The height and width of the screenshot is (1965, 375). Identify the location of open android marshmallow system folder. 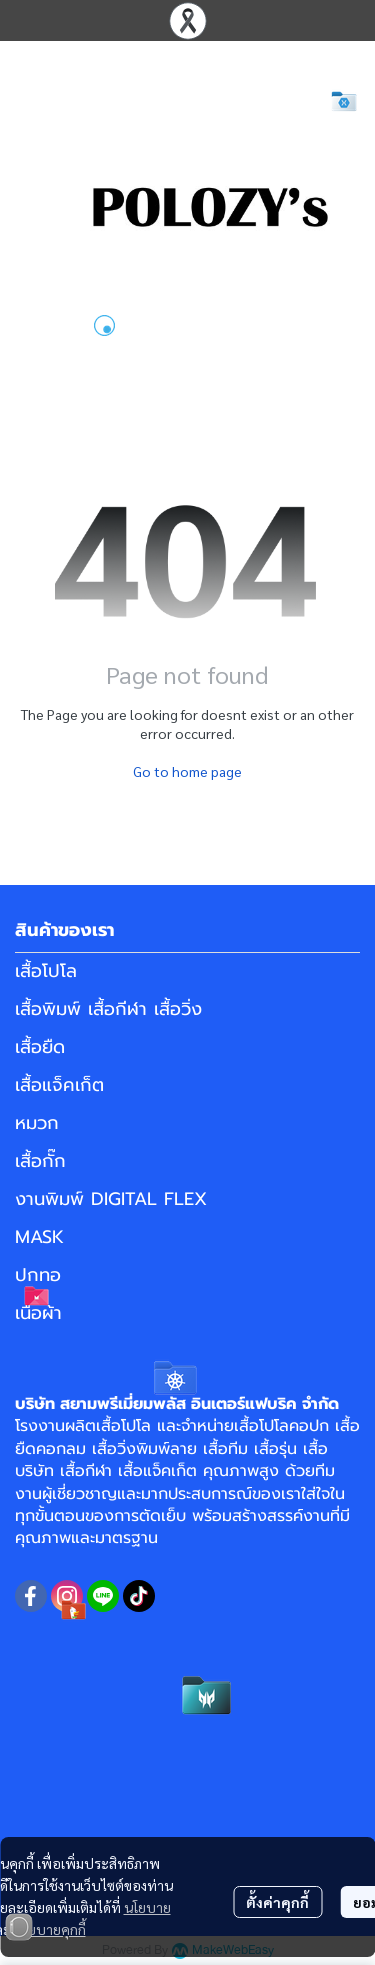
(36, 1296).